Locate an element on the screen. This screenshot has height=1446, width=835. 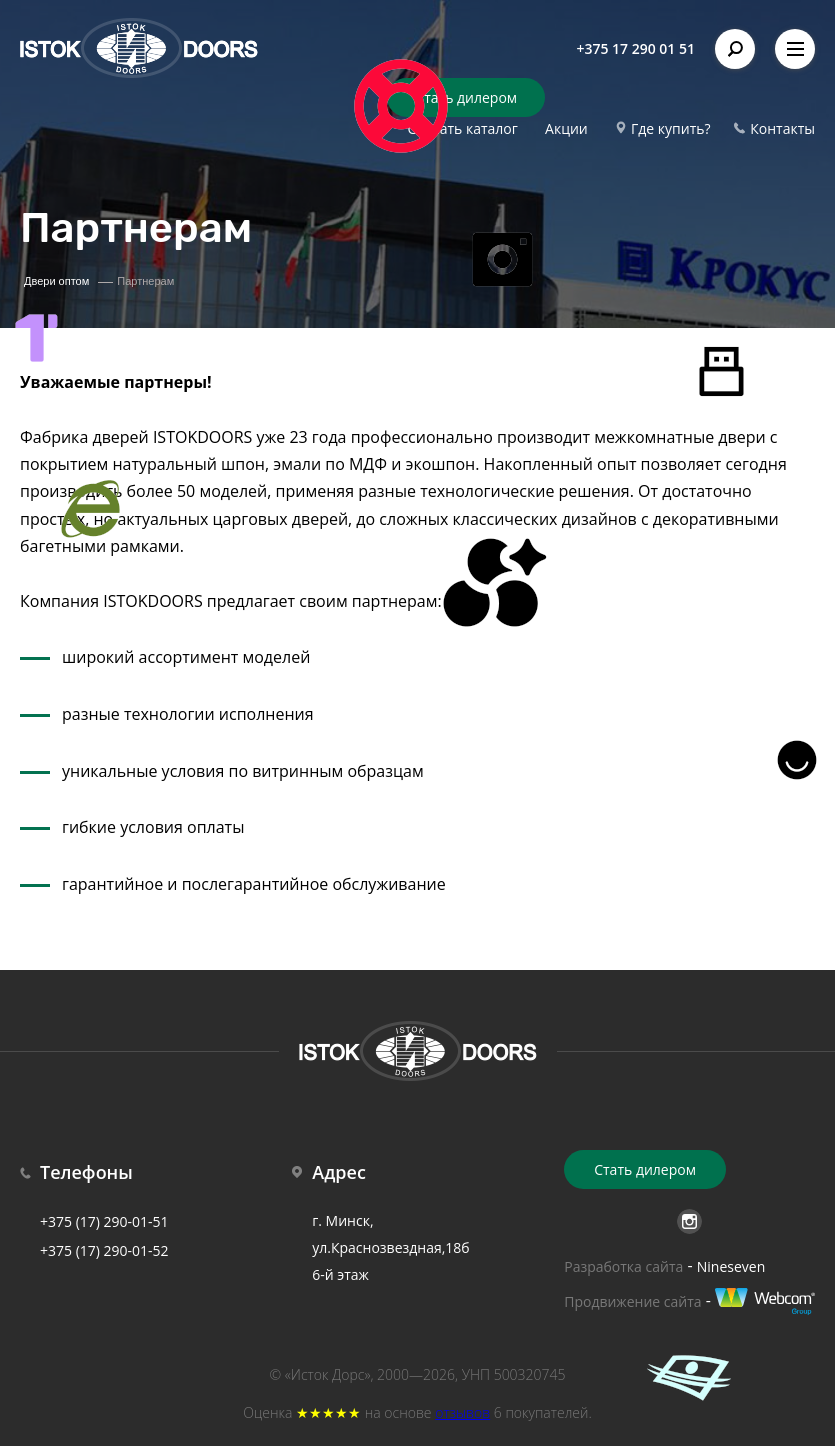
access USB drive or external storage is located at coordinates (721, 371).